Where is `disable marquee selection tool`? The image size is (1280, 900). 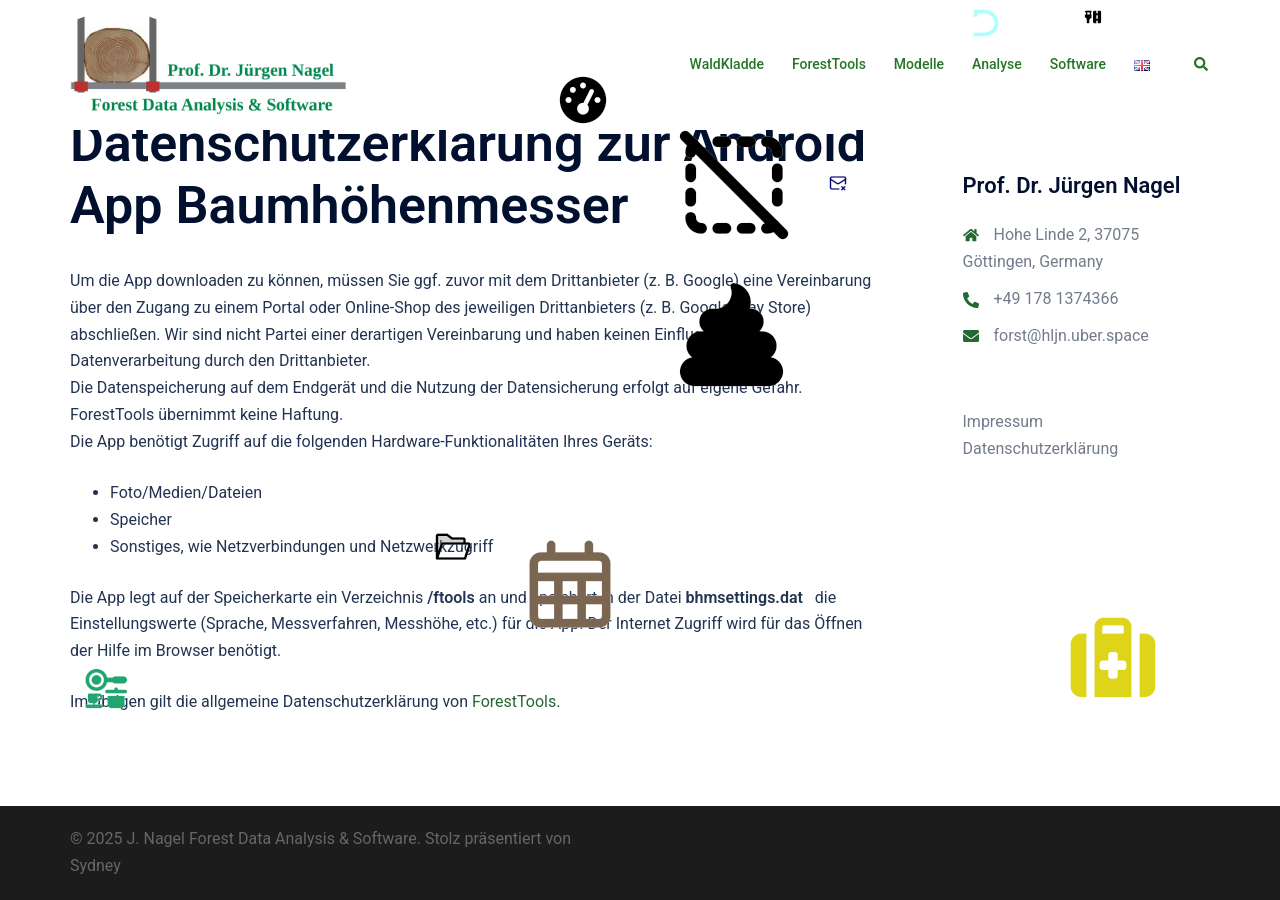
disable marquee selection tool is located at coordinates (734, 185).